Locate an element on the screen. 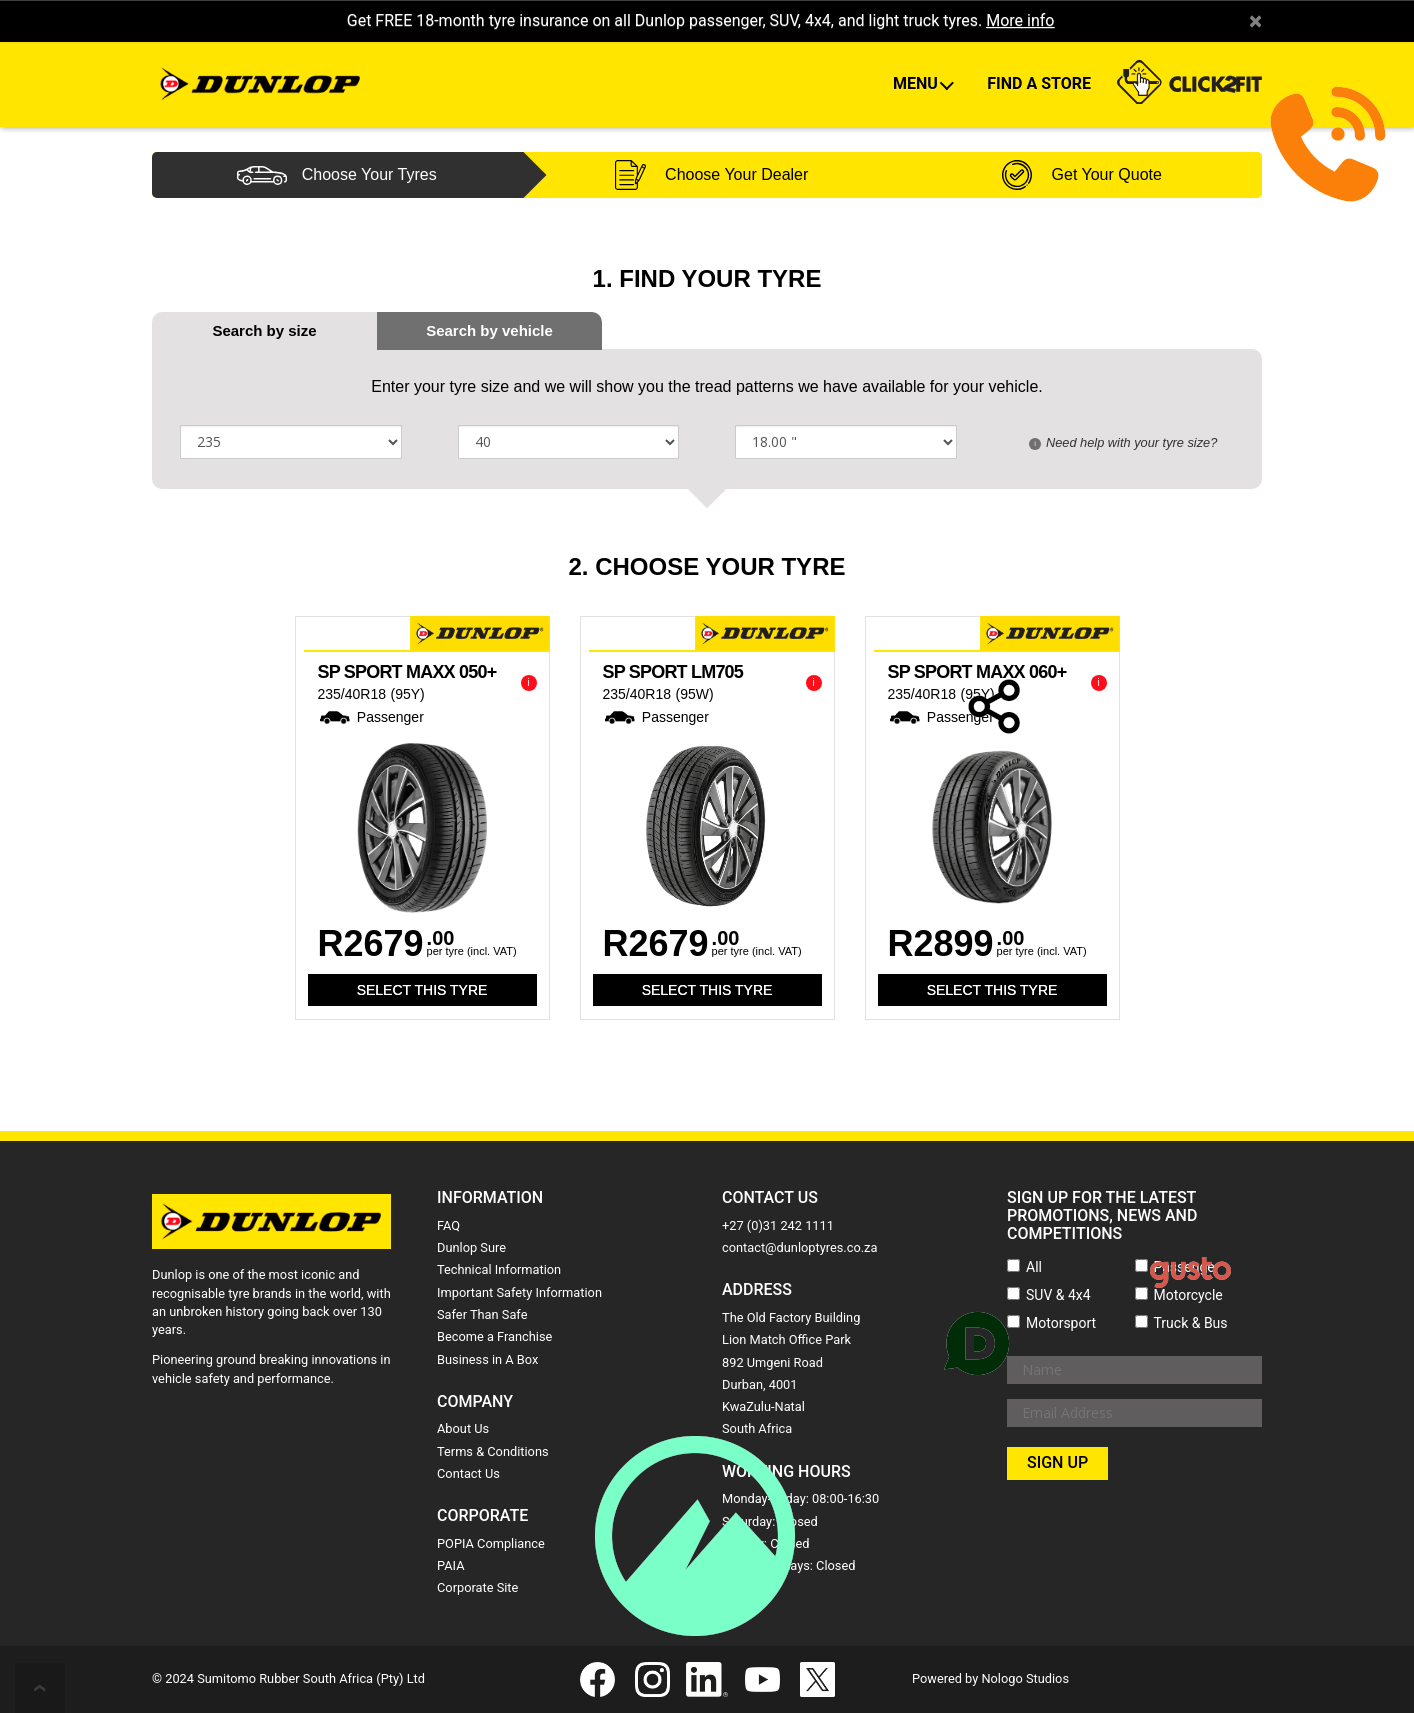  share this content is located at coordinates (995, 706).